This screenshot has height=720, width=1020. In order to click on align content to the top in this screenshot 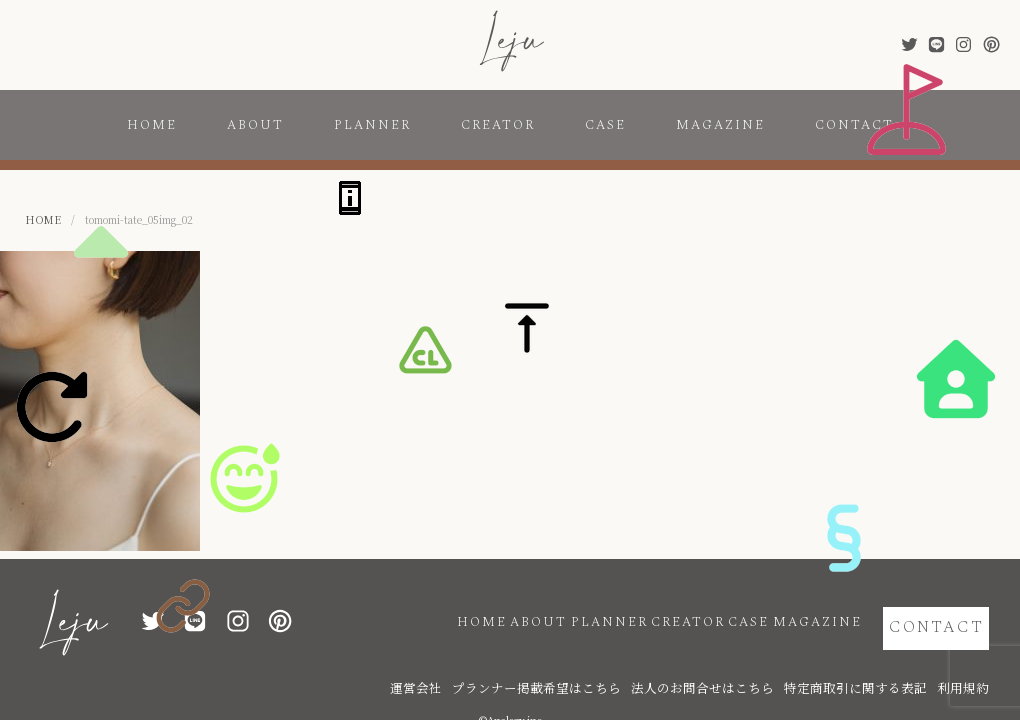, I will do `click(527, 328)`.